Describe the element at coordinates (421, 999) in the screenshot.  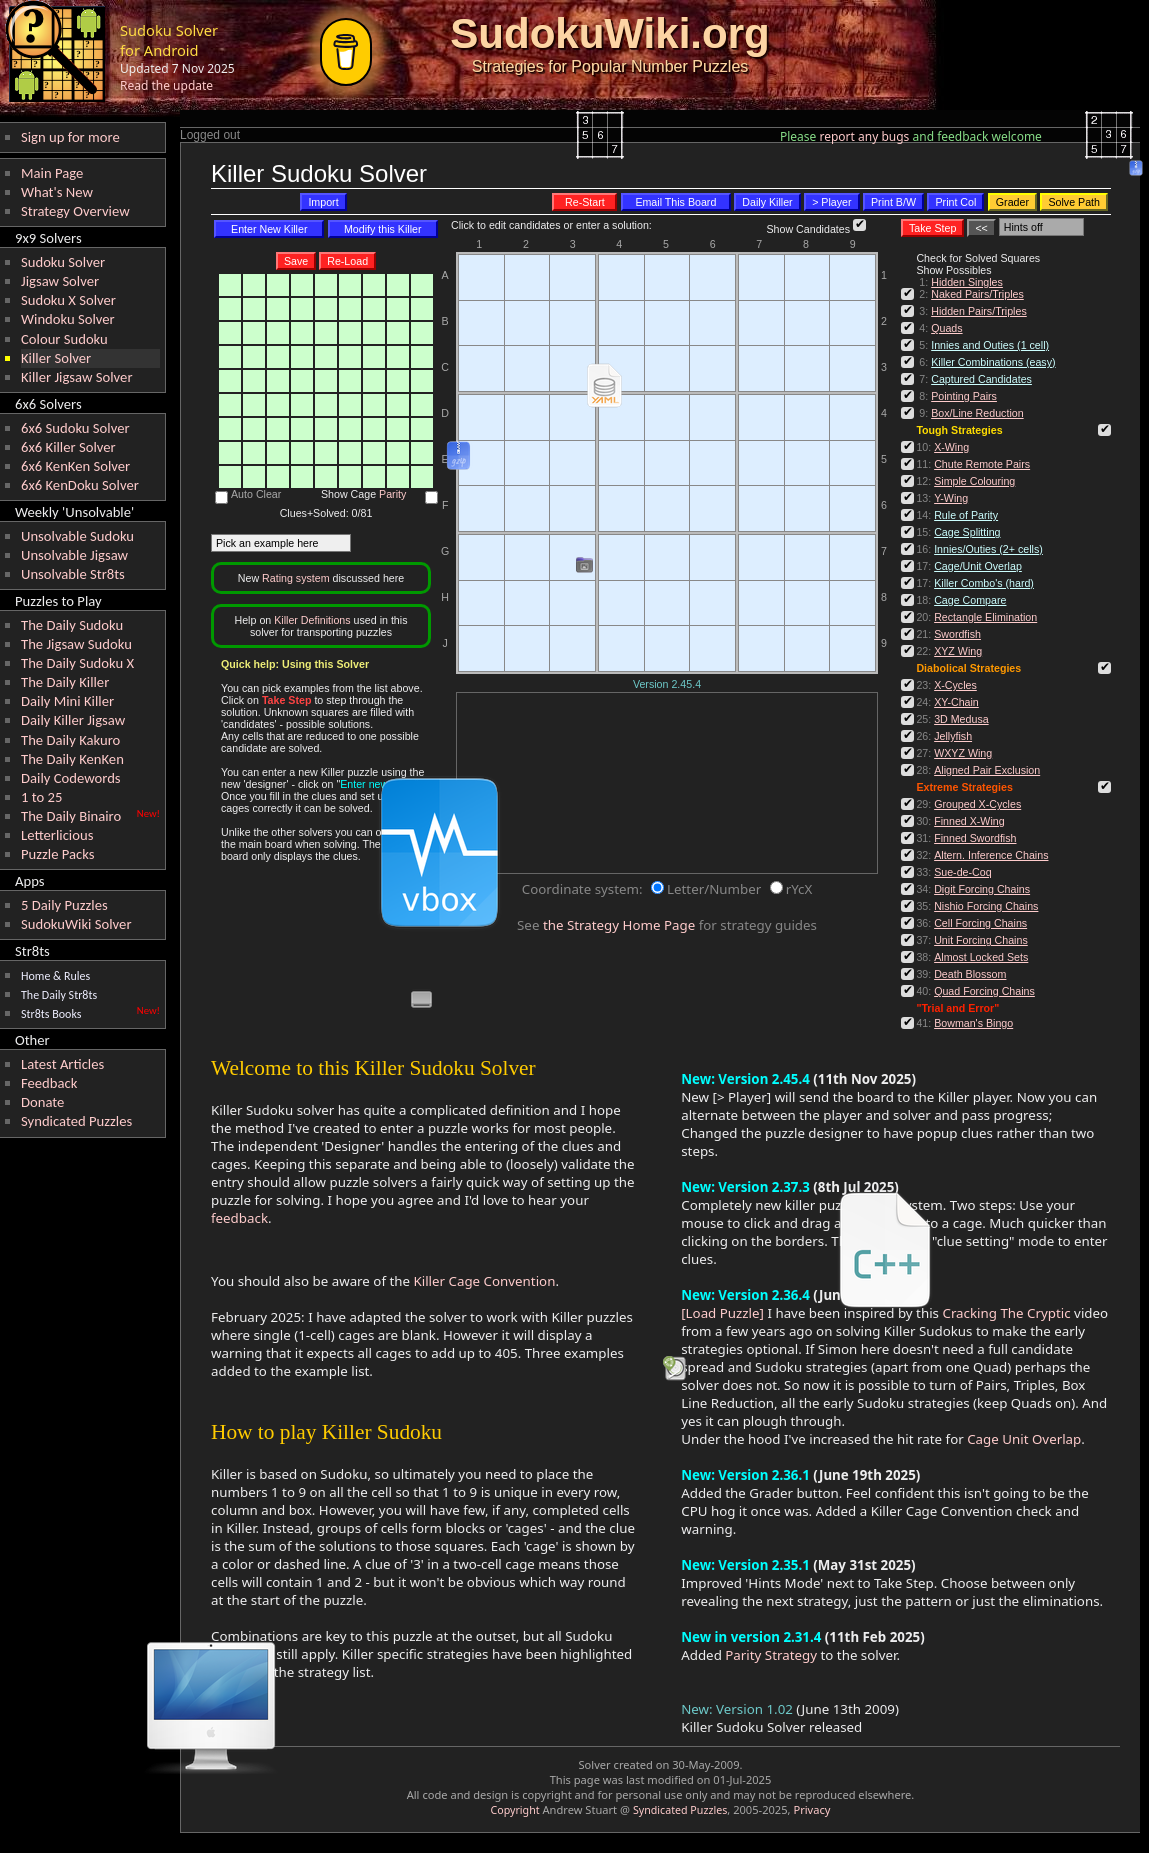
I see `access removable storage device` at that location.